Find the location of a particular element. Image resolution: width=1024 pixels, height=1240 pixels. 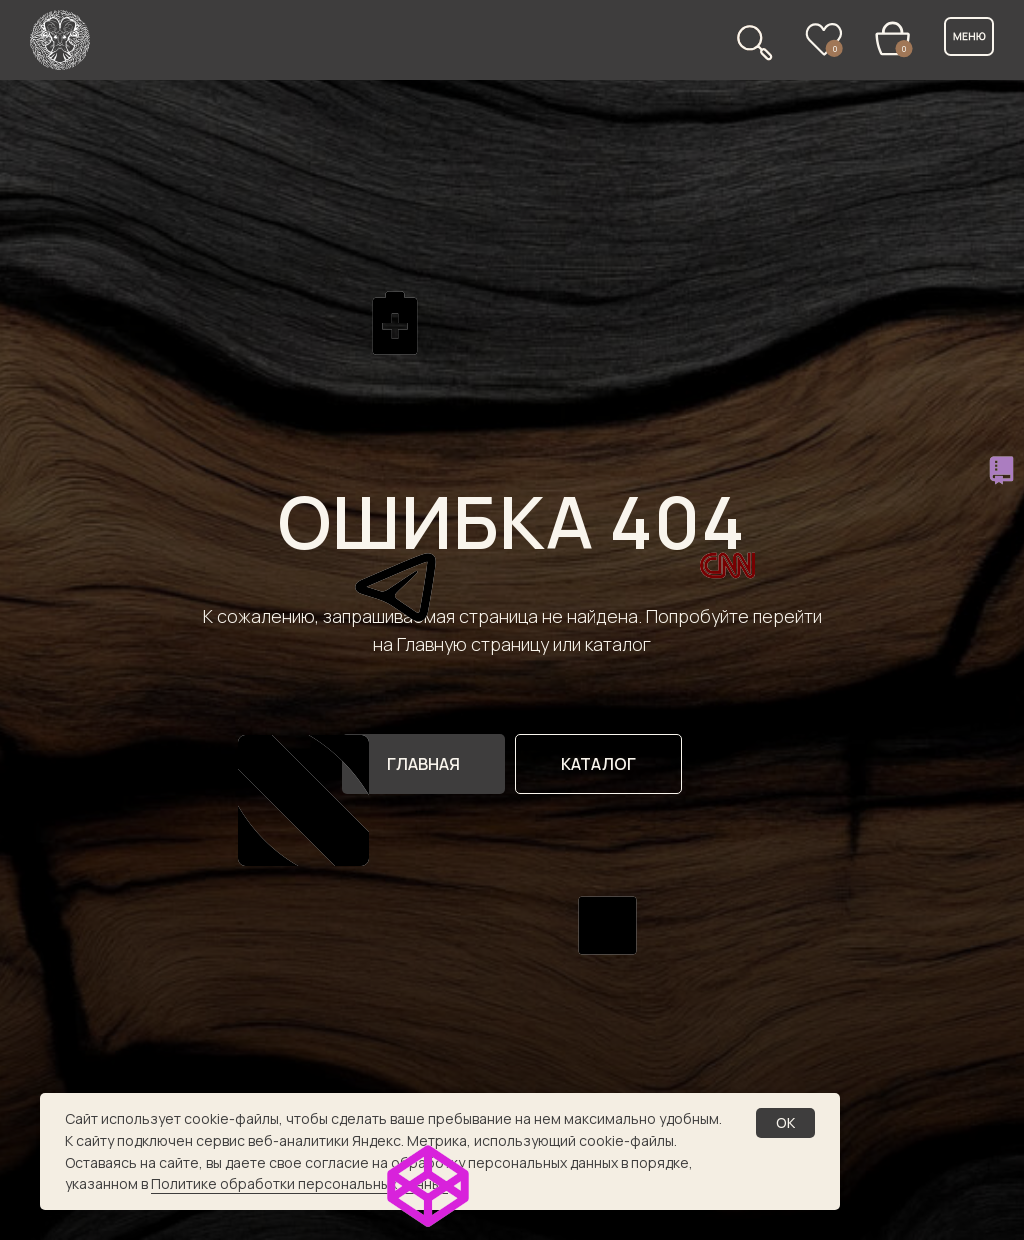

open Apple News app is located at coordinates (303, 800).